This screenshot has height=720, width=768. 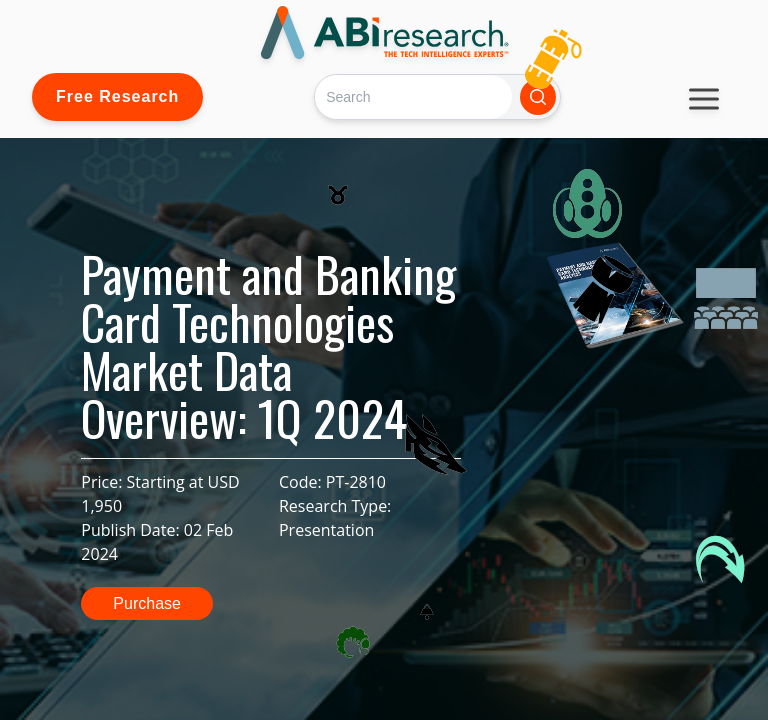 What do you see at coordinates (338, 195) in the screenshot?
I see `taurus zodiac sign indicator` at bounding box center [338, 195].